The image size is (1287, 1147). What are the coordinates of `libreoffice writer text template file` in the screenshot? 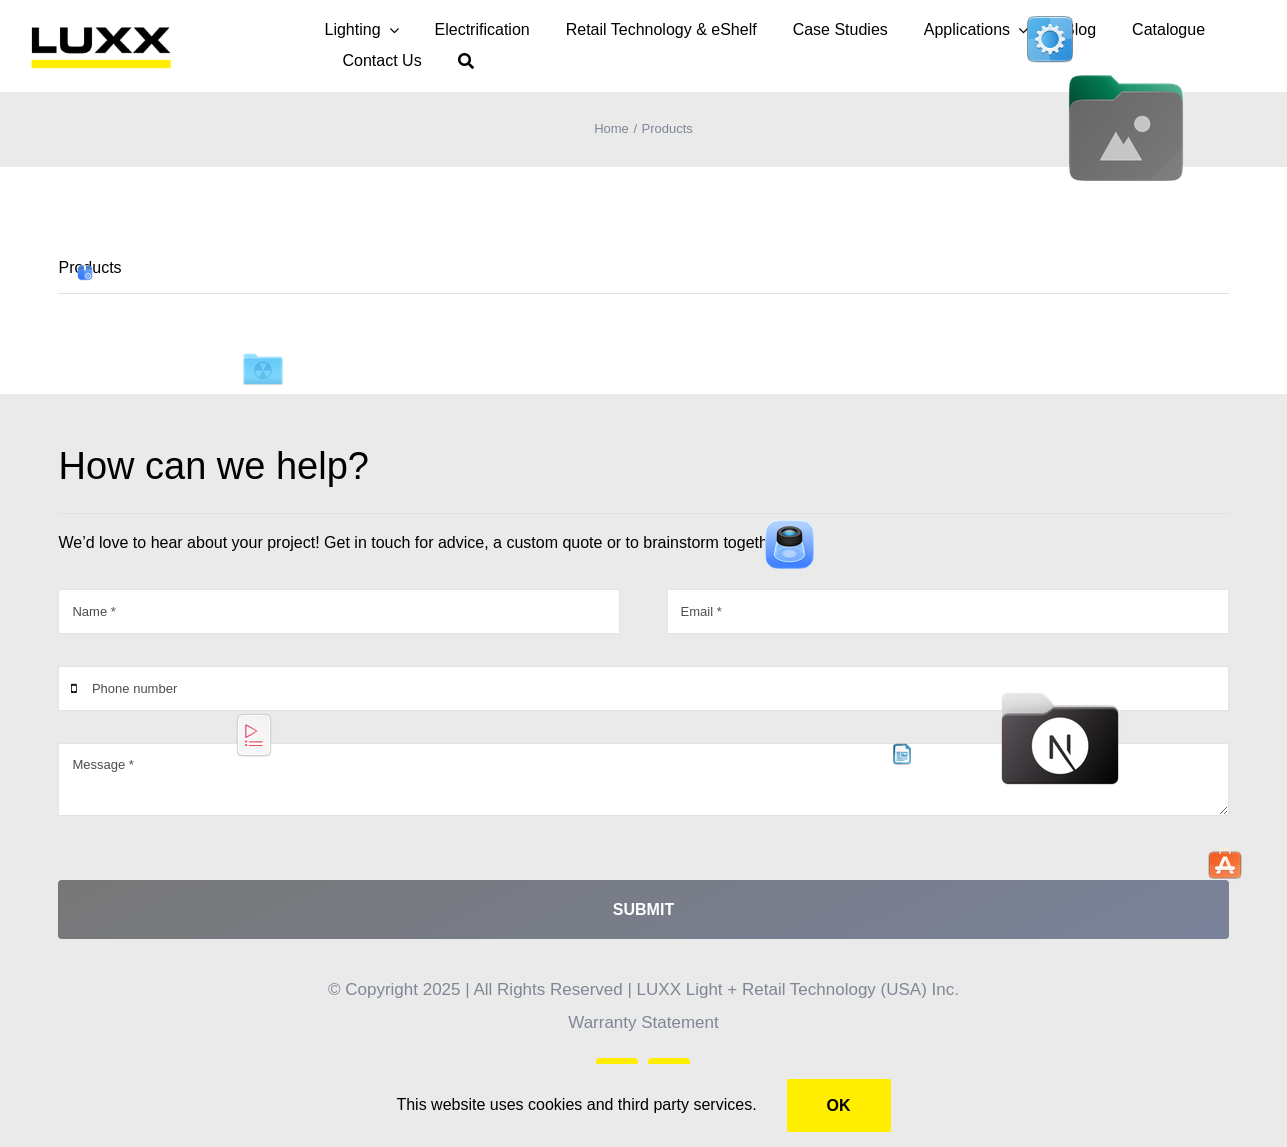 It's located at (902, 754).